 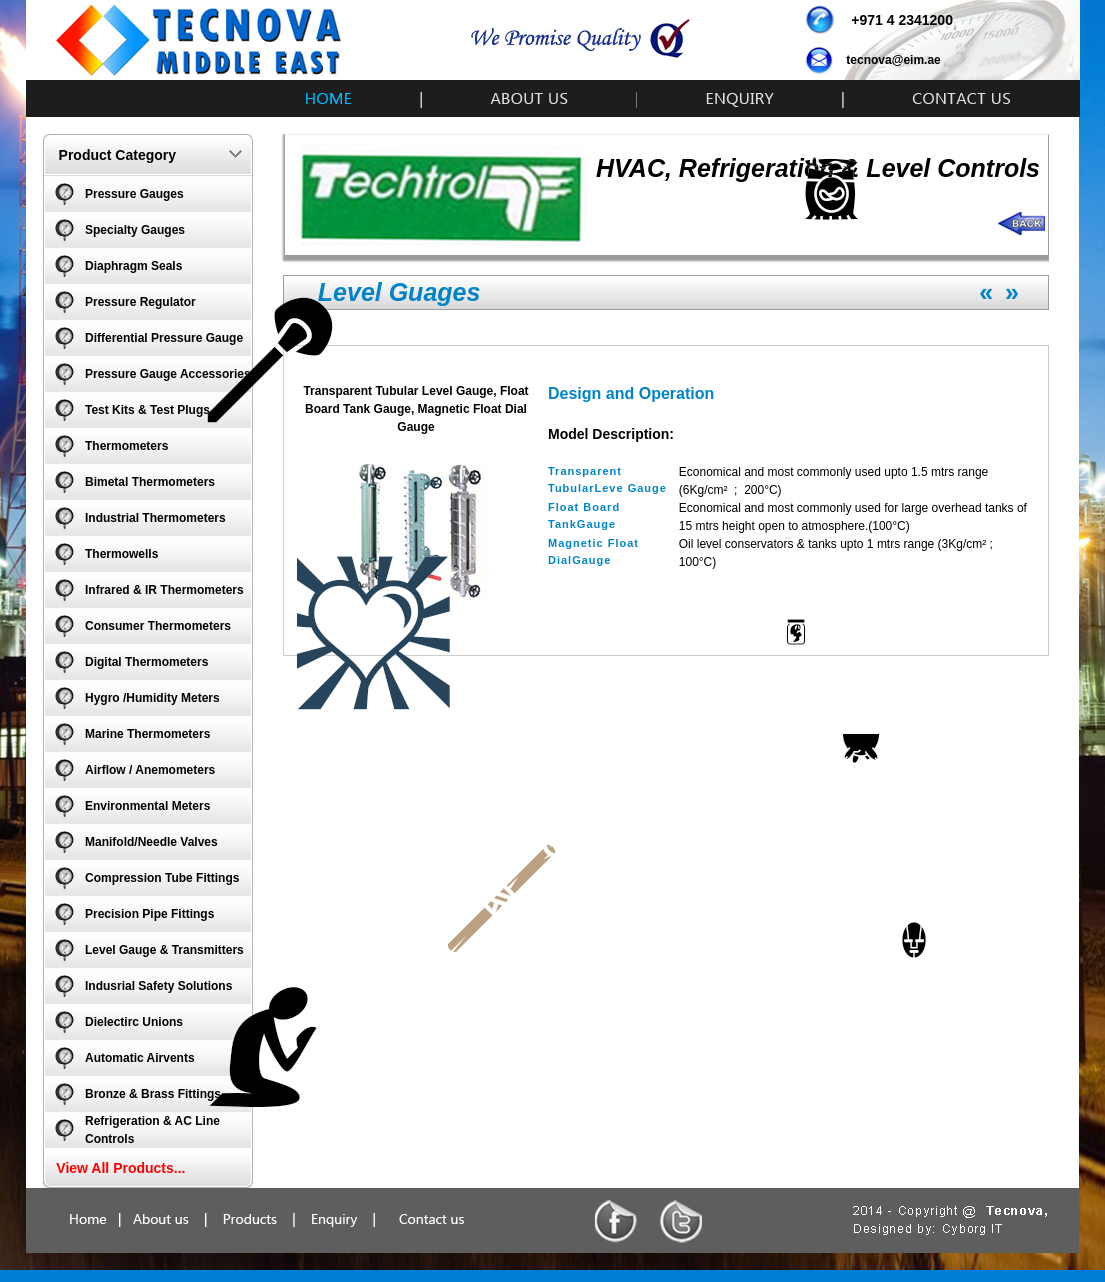 I want to click on dental examination tool icon, so click(x=270, y=359).